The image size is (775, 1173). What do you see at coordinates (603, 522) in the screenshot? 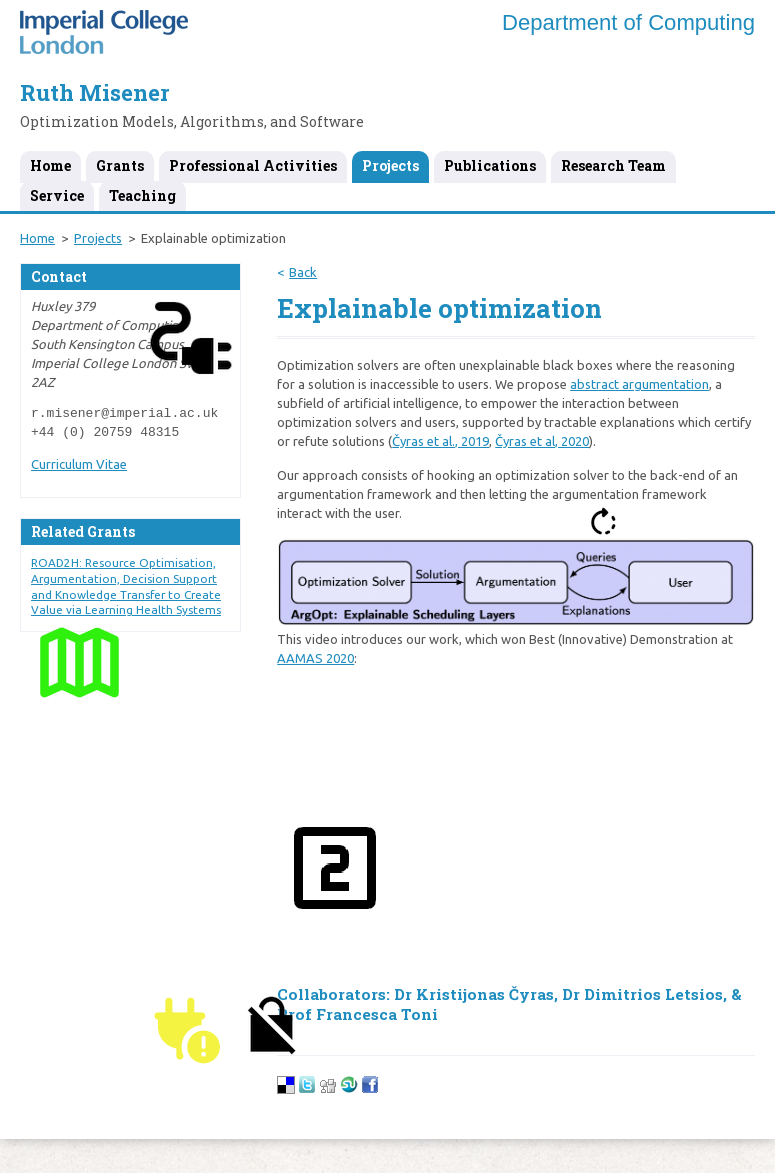
I see `rotate image clockwise` at bounding box center [603, 522].